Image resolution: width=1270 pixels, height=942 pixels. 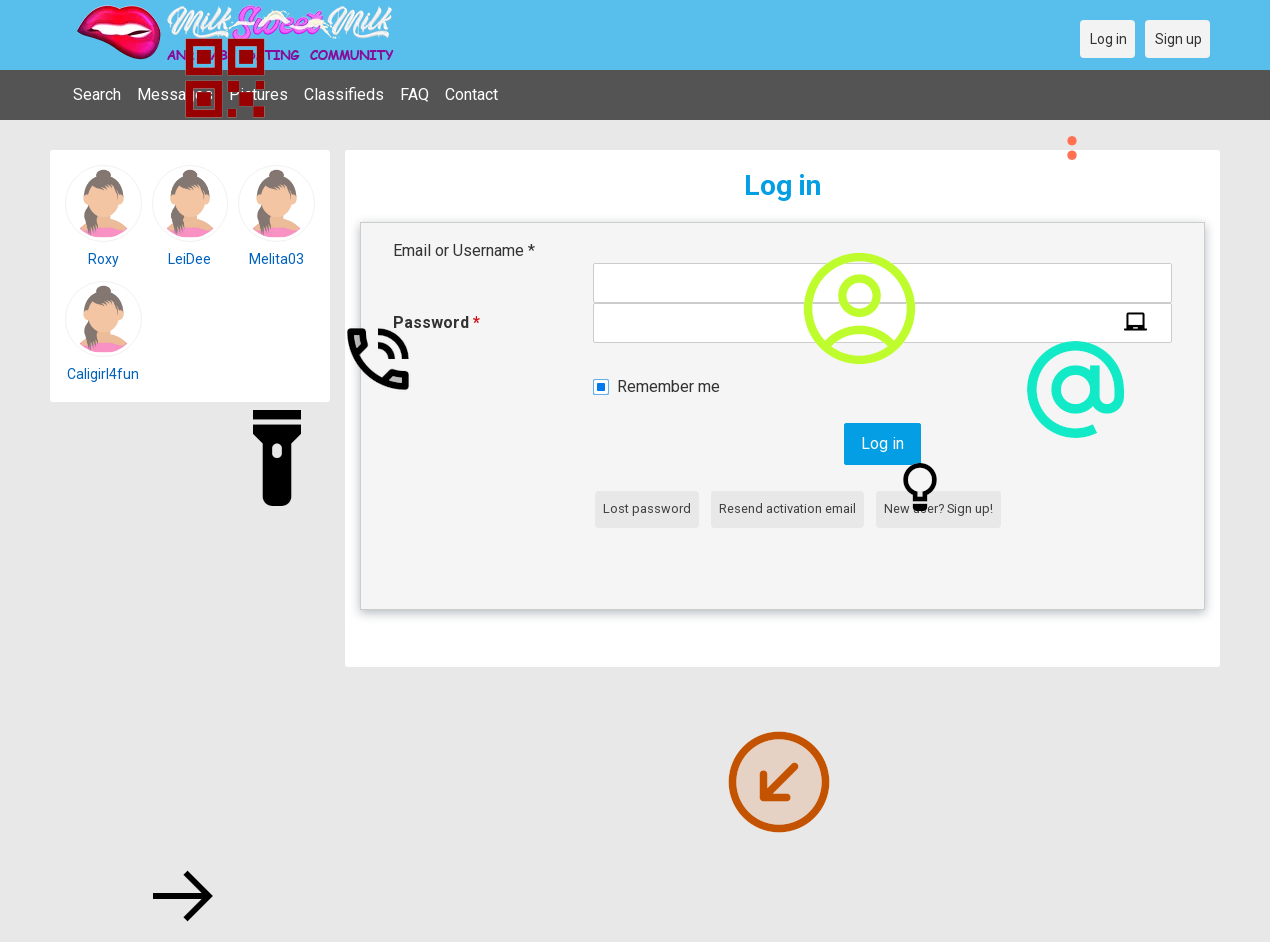 I want to click on indicates an active phone call in progress, so click(x=378, y=359).